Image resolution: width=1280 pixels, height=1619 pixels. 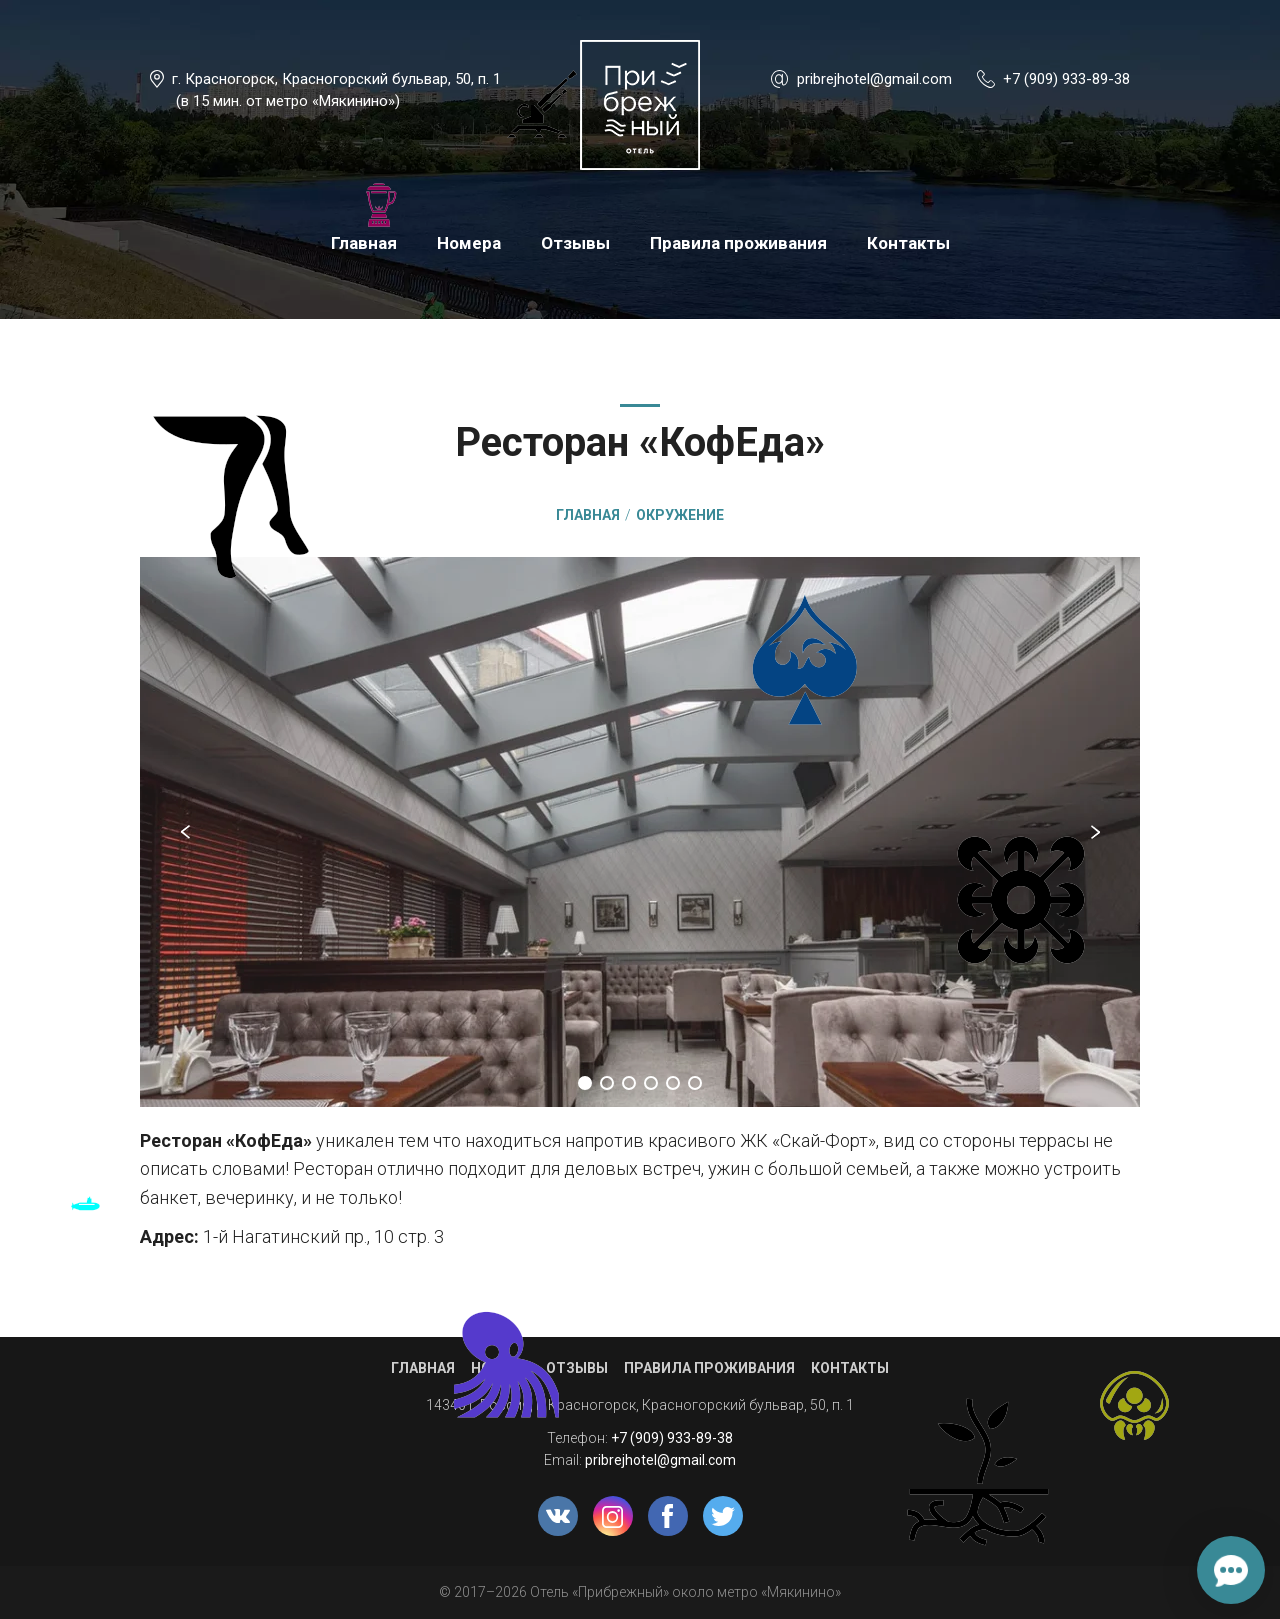 What do you see at coordinates (1134, 1405) in the screenshot?
I see `metroid creature icon from the nintendo game series` at bounding box center [1134, 1405].